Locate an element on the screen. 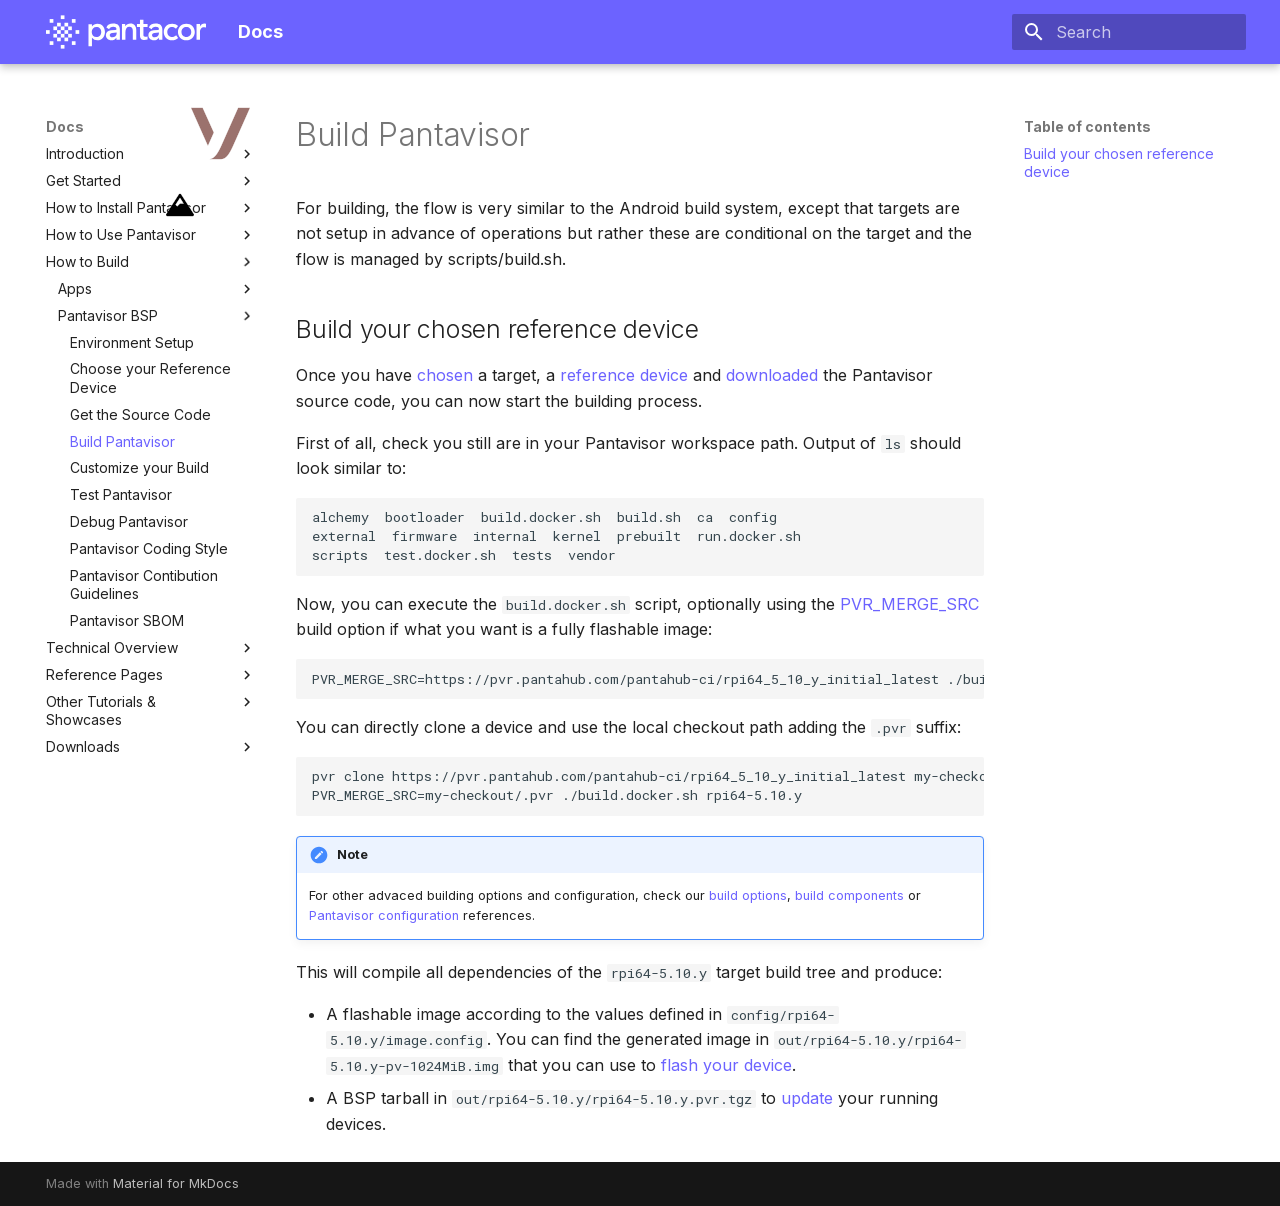  snowpack javascript build tool logo is located at coordinates (180, 205).